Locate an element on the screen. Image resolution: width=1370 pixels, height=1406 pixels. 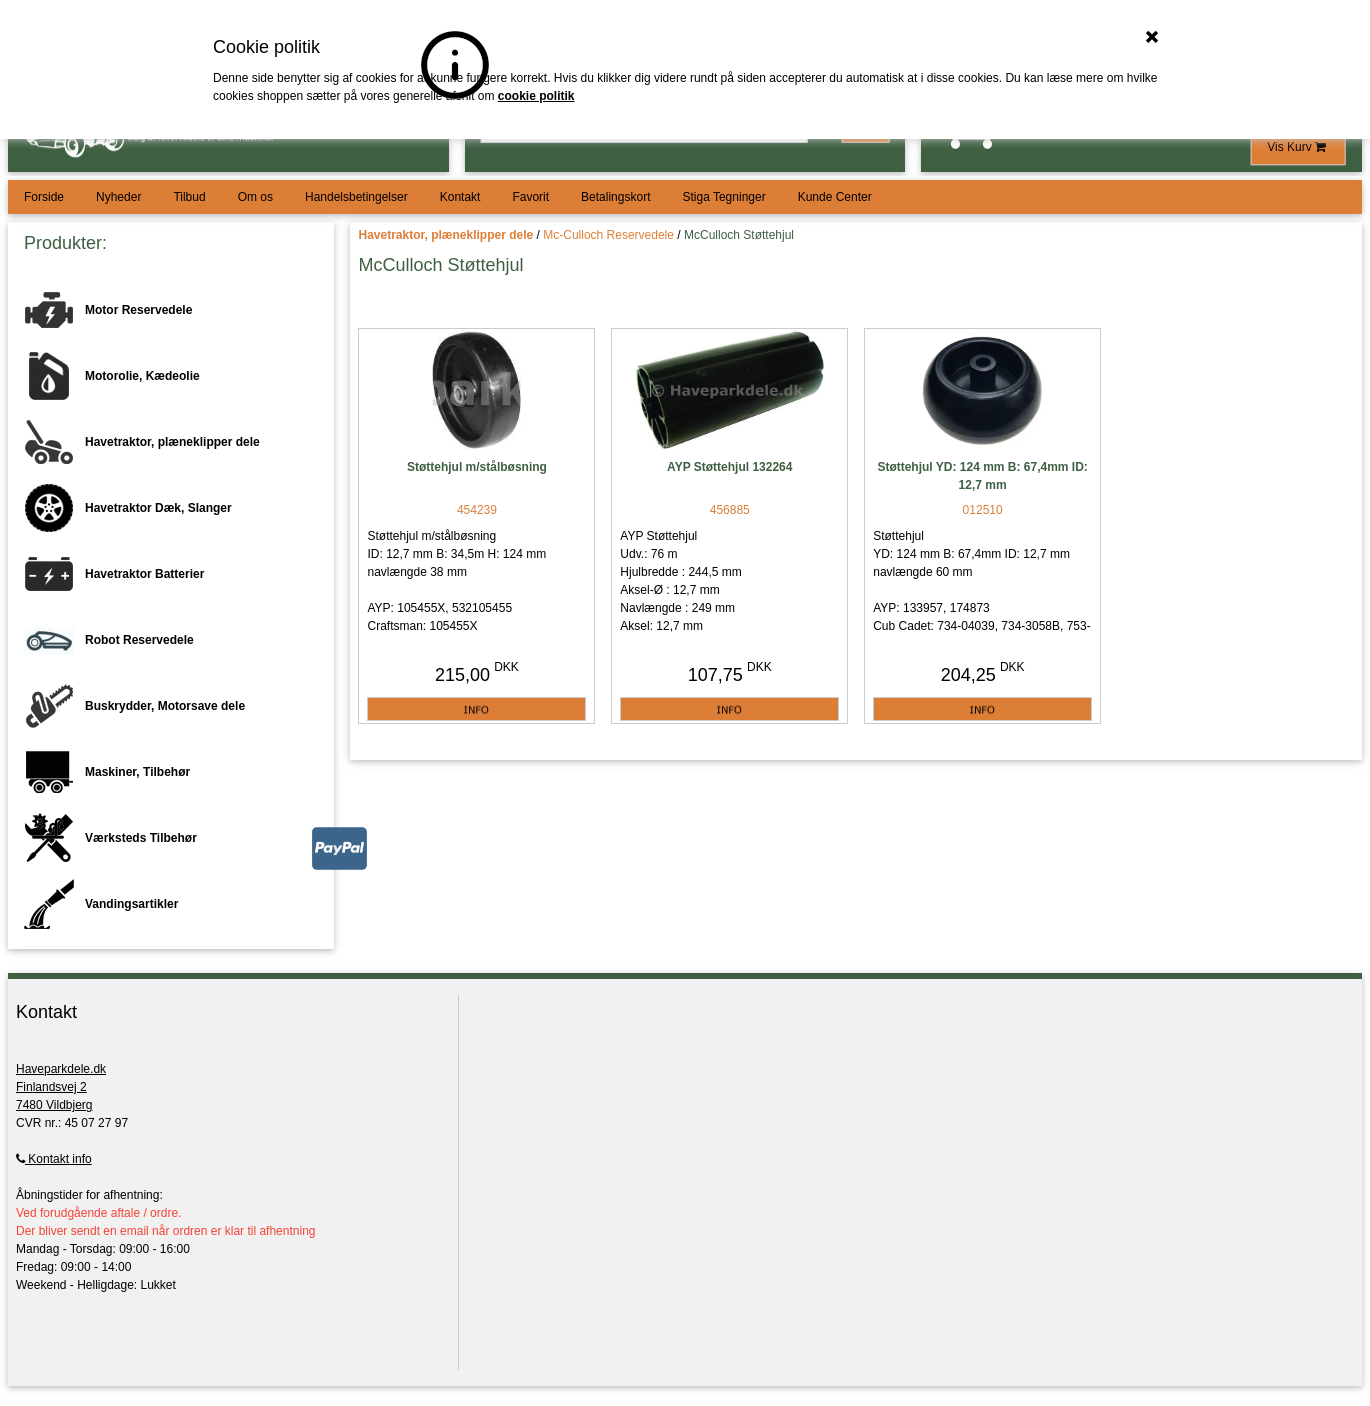
pay with PayPal is located at coordinates (339, 848).